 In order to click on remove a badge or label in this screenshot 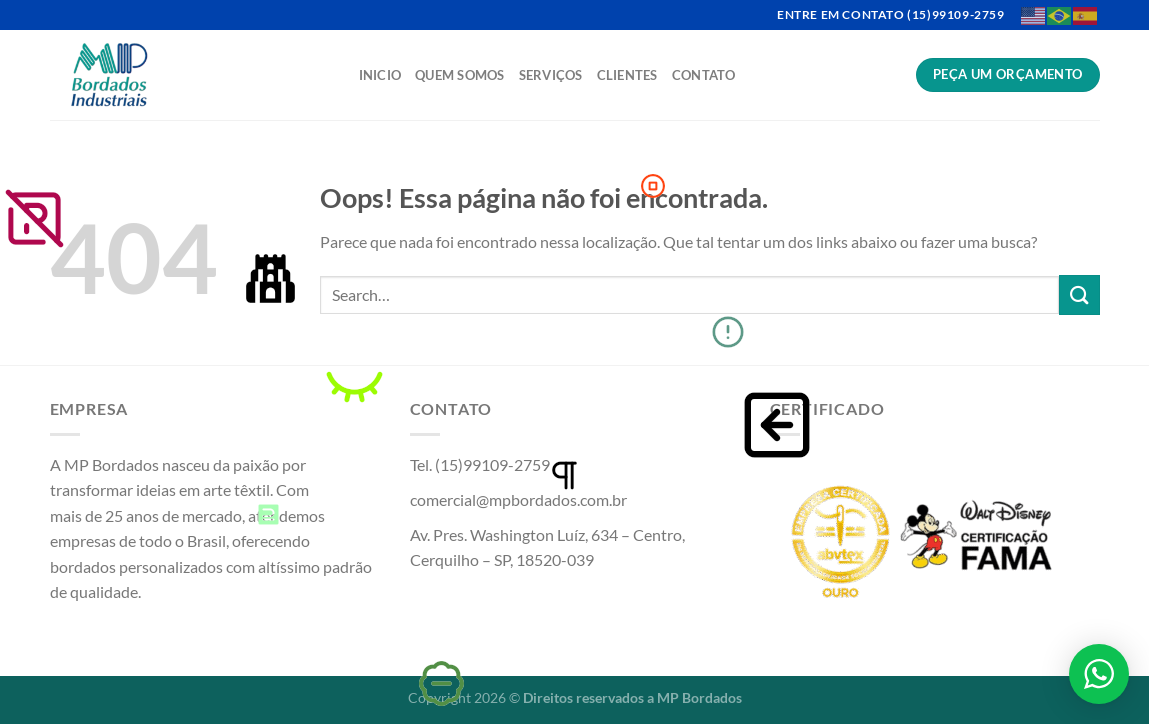, I will do `click(441, 683)`.